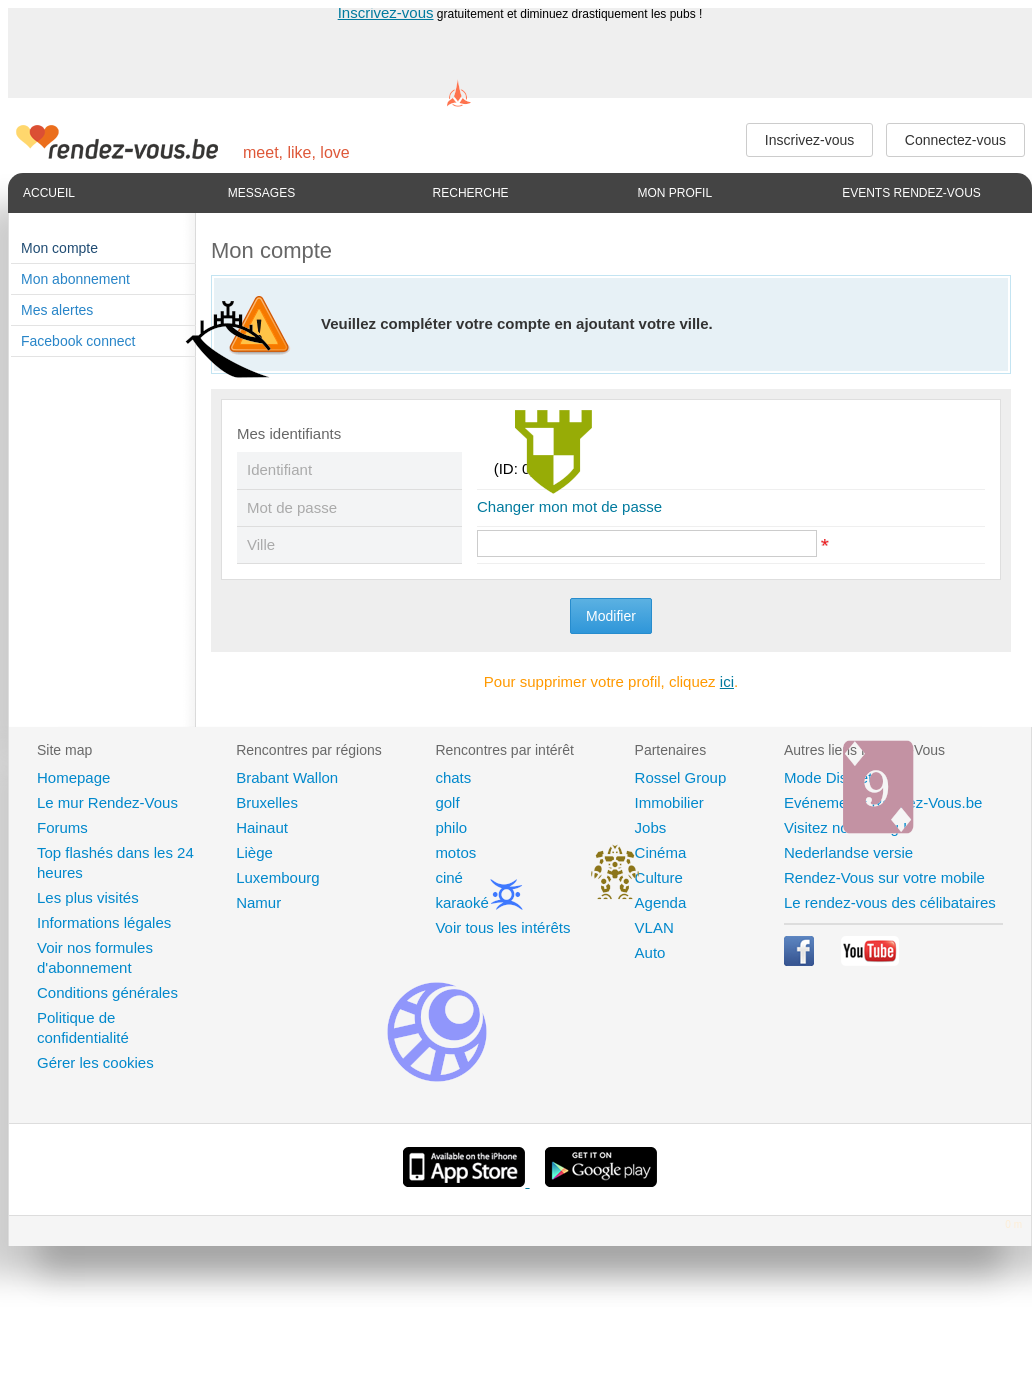 Image resolution: width=1032 pixels, height=1373 pixels. Describe the element at coordinates (506, 894) in the screenshot. I see `abstract game icon or badge element` at that location.